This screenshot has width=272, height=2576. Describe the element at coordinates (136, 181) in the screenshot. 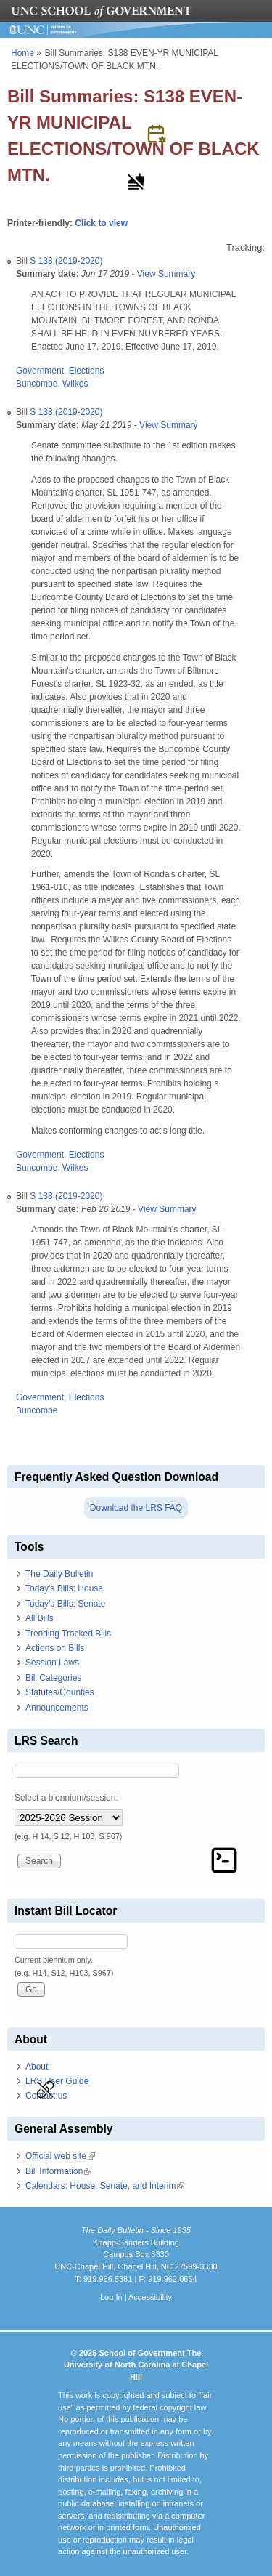

I see `indicates food or eating is not allowed` at that location.